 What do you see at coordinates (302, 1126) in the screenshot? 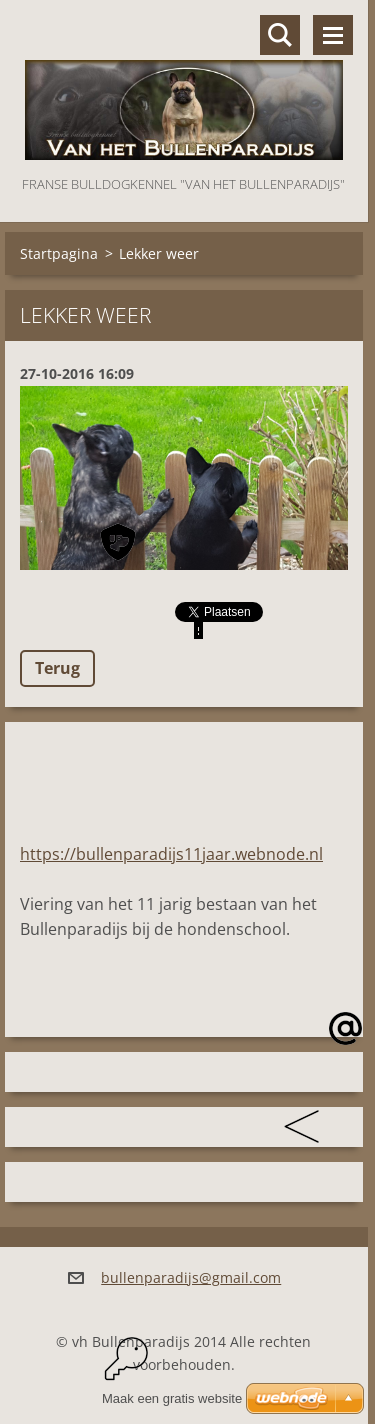
I see `go back to the previous screen` at bounding box center [302, 1126].